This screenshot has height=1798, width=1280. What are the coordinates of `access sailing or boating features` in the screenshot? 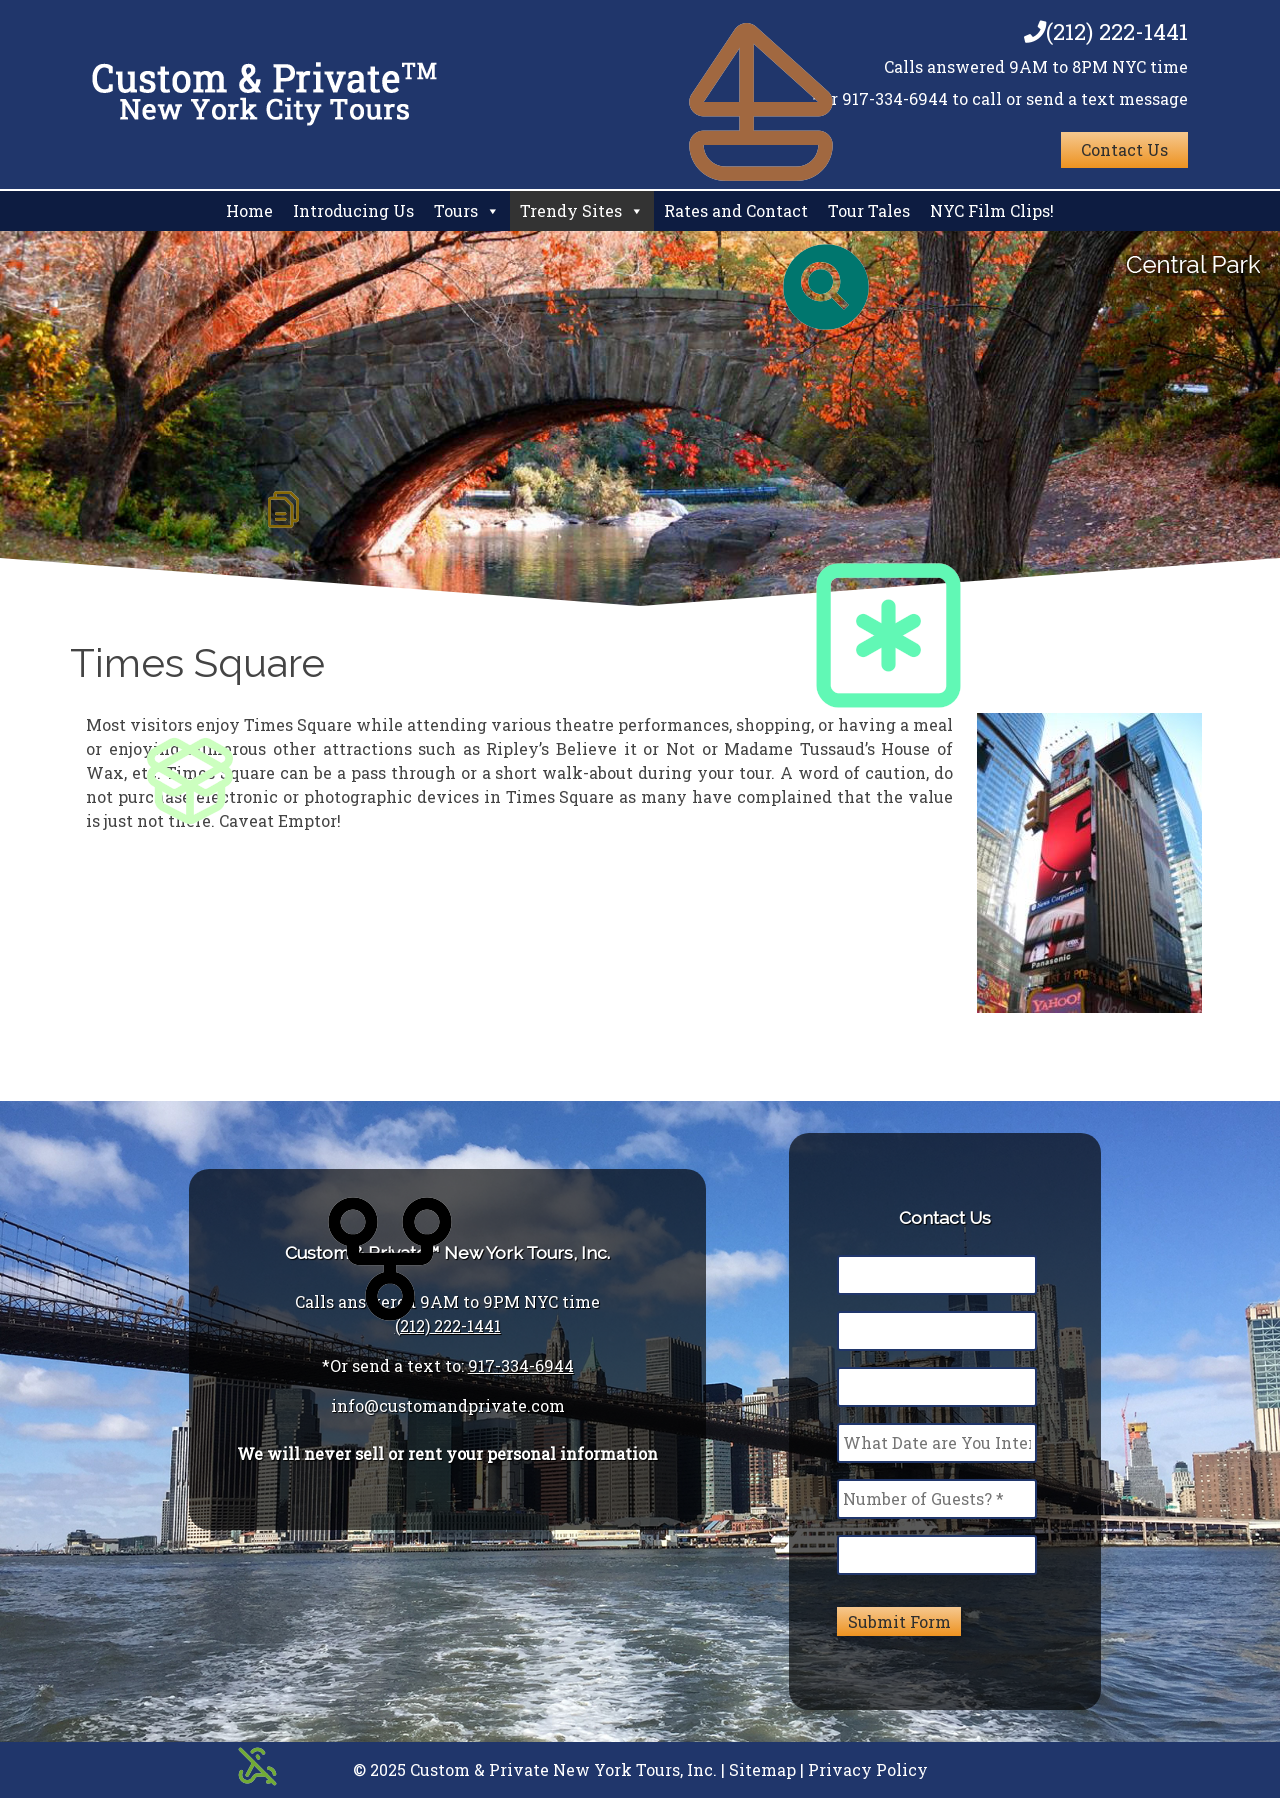 It's located at (761, 102).